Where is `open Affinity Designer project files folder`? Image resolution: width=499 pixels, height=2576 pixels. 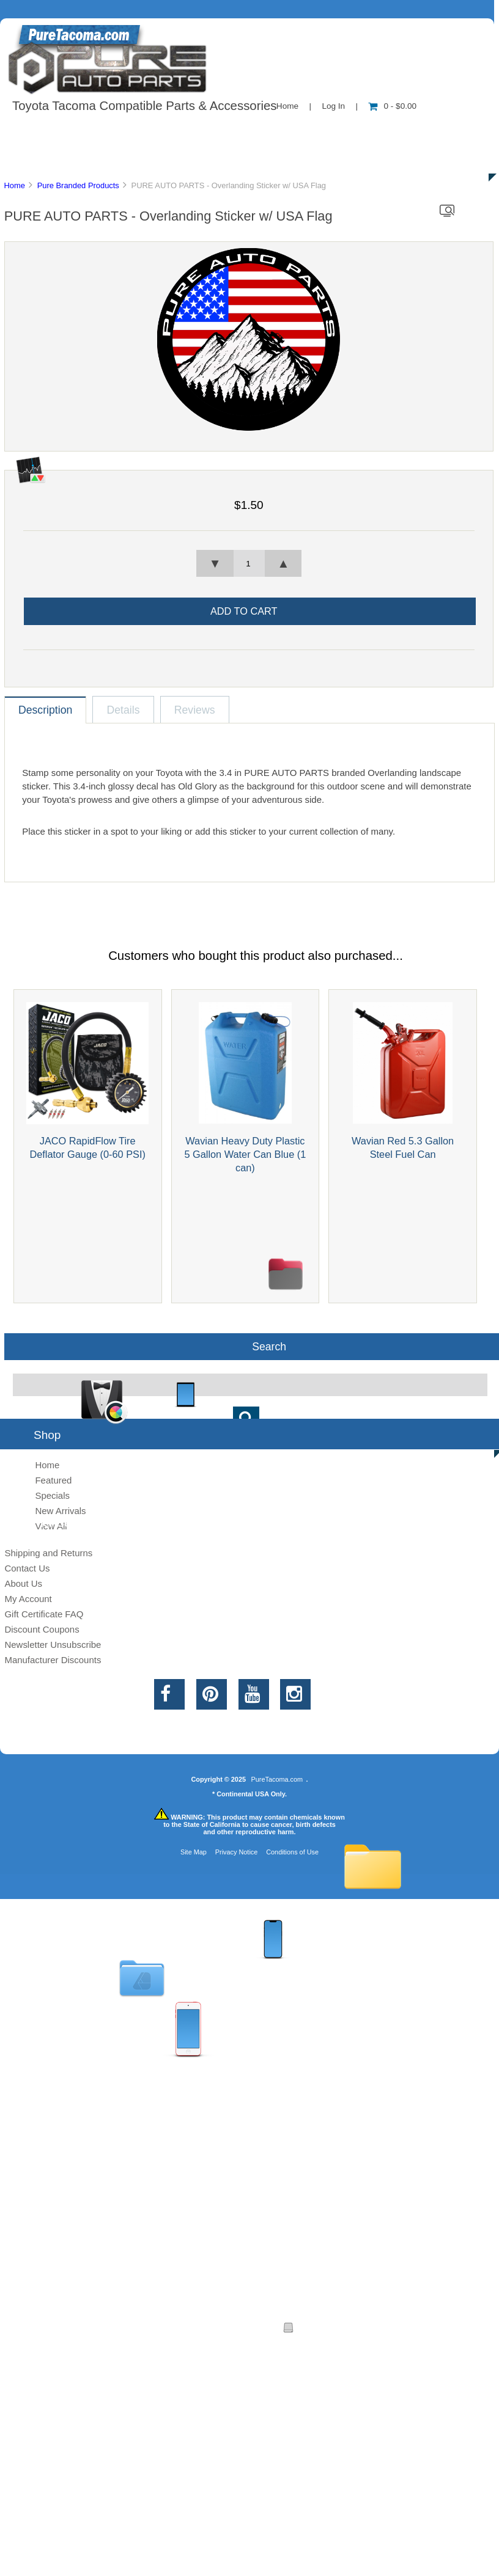 open Affinity Designer project files folder is located at coordinates (142, 1978).